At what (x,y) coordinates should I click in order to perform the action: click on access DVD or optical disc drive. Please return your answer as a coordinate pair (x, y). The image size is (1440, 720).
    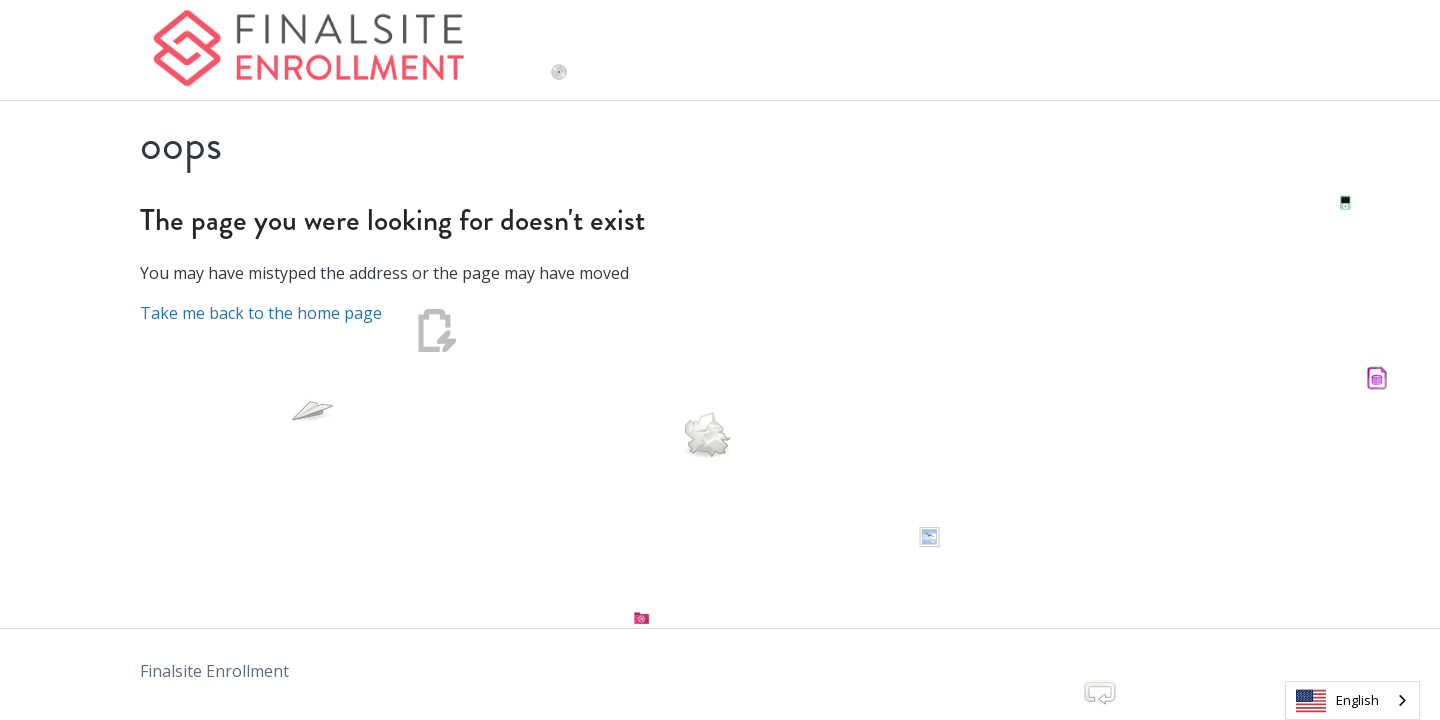
    Looking at the image, I should click on (559, 72).